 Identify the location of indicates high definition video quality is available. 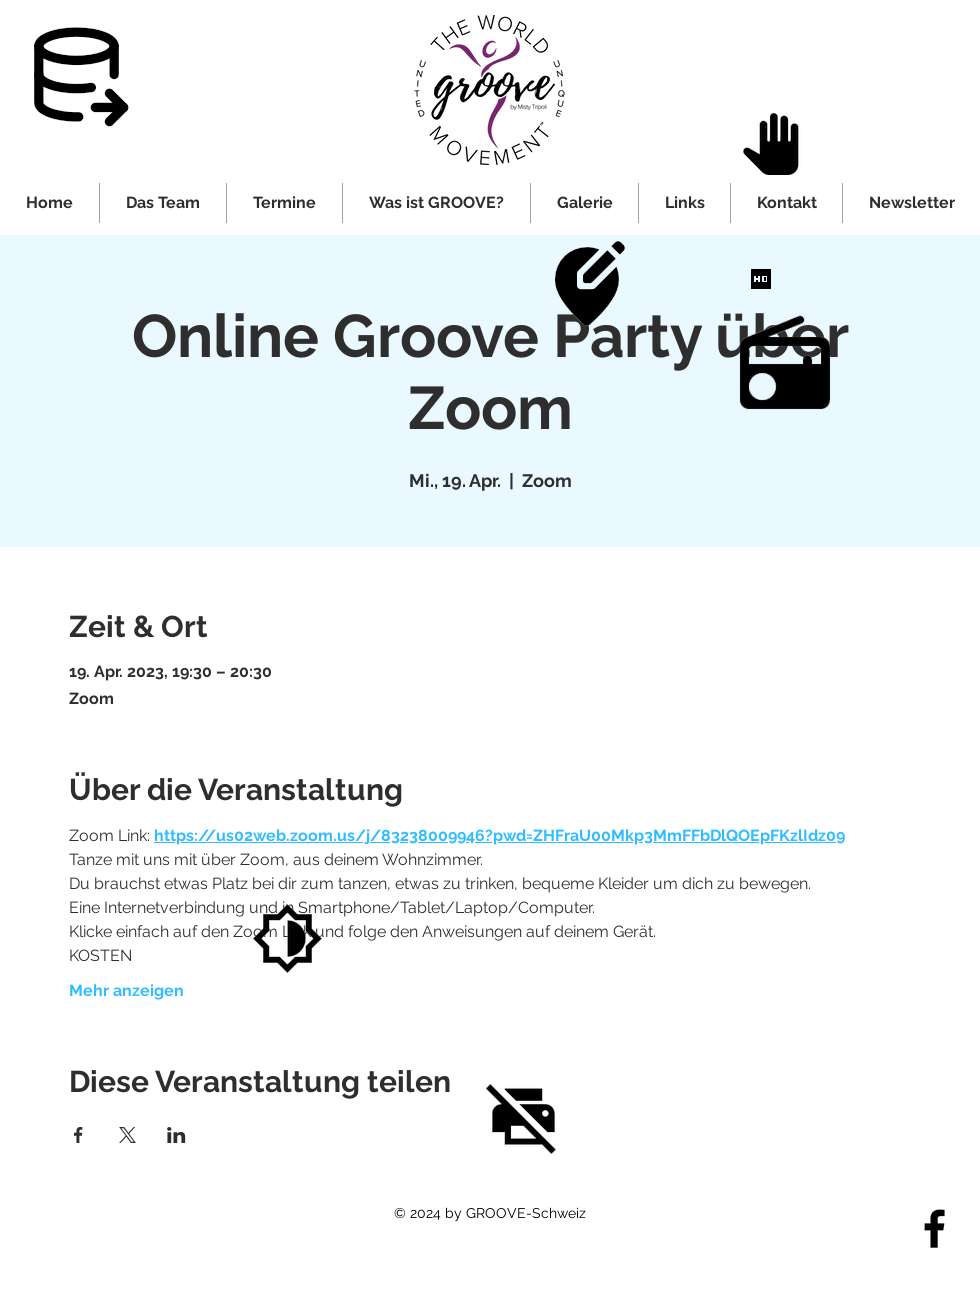
(761, 279).